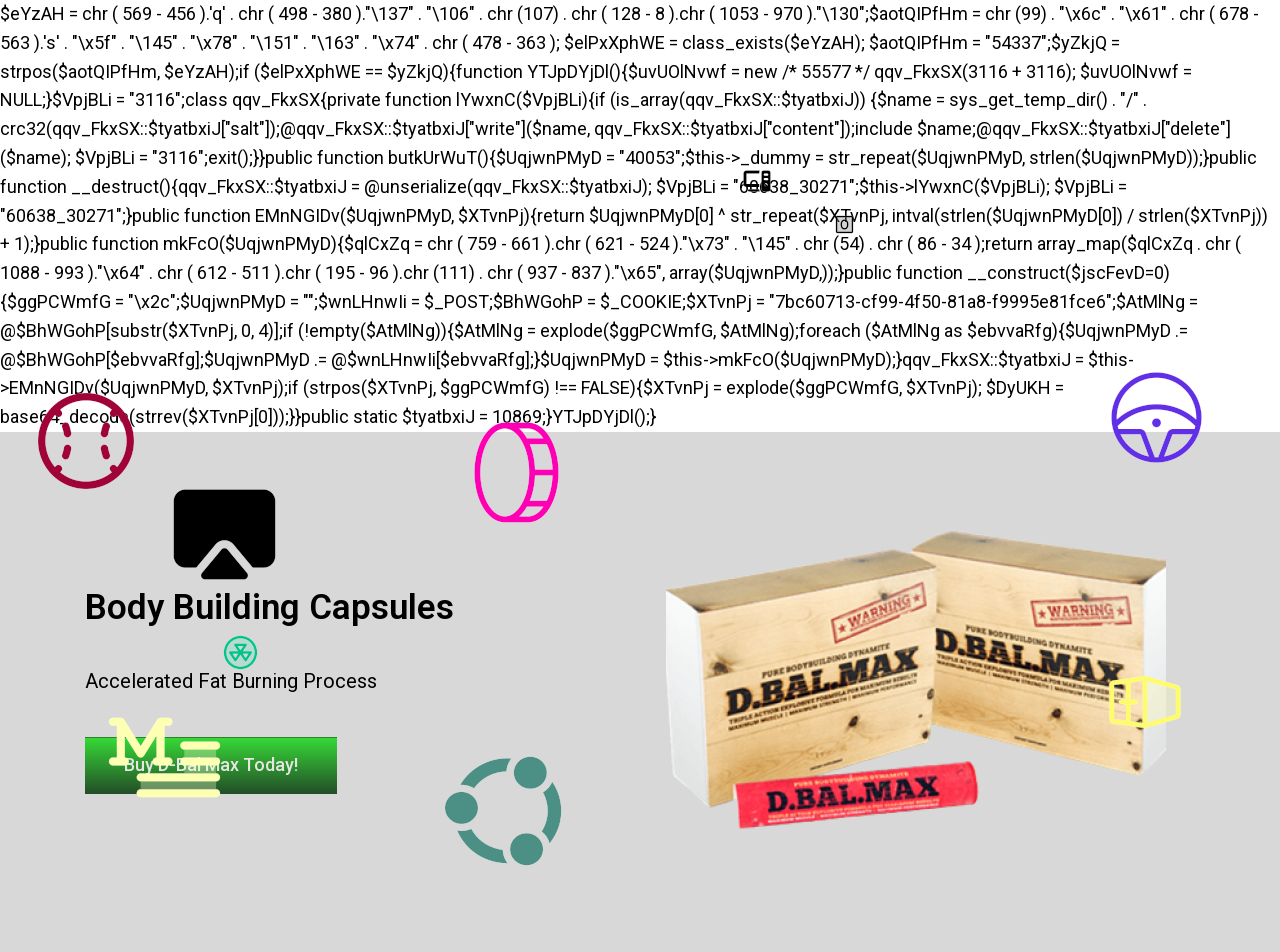 This screenshot has width=1280, height=952. I want to click on stream content to an external display, so click(224, 532).